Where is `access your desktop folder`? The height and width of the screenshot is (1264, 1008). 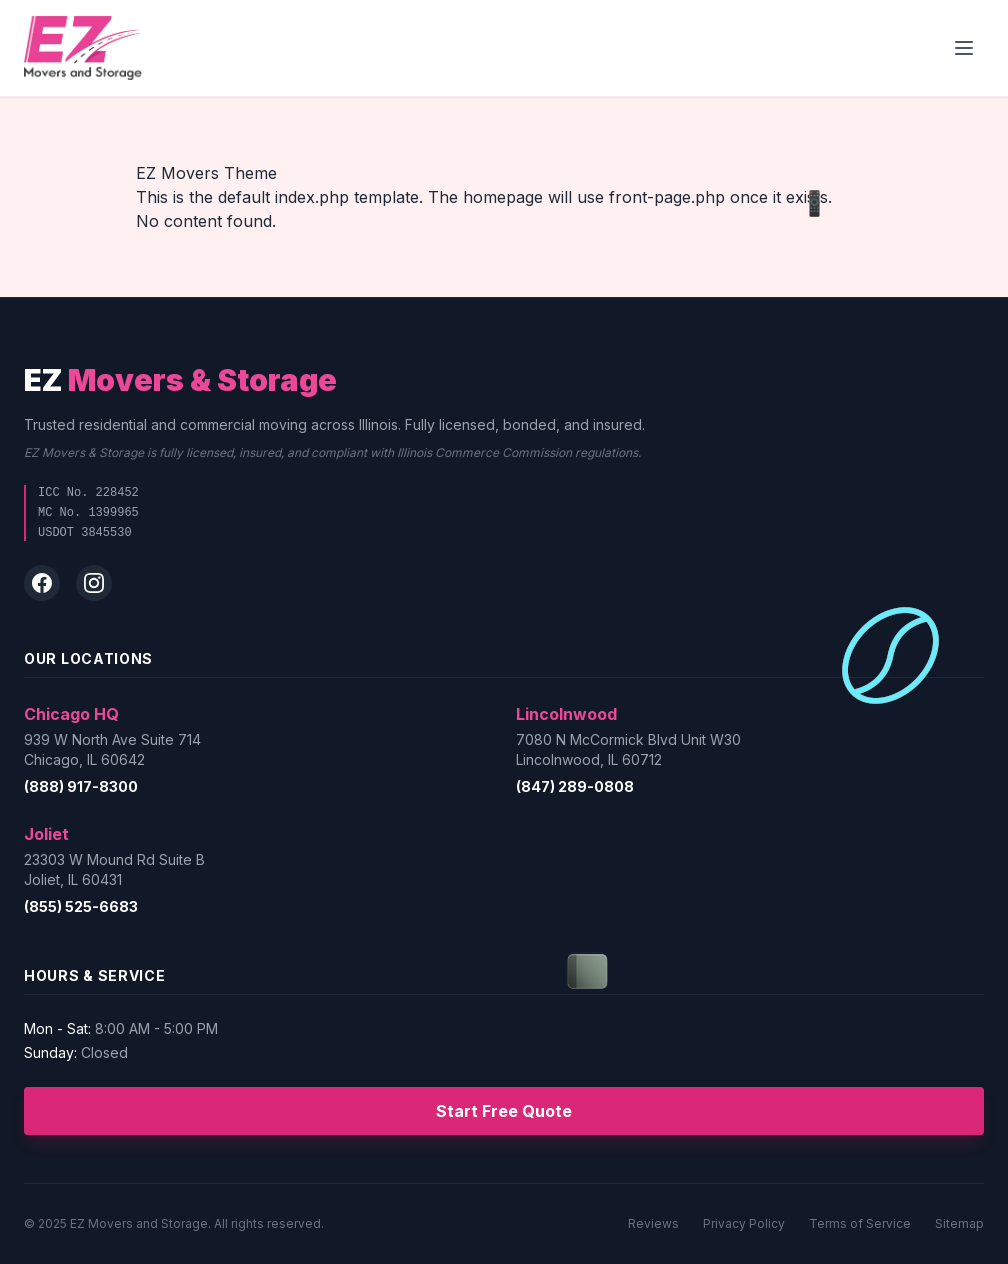
access your desktop folder is located at coordinates (587, 970).